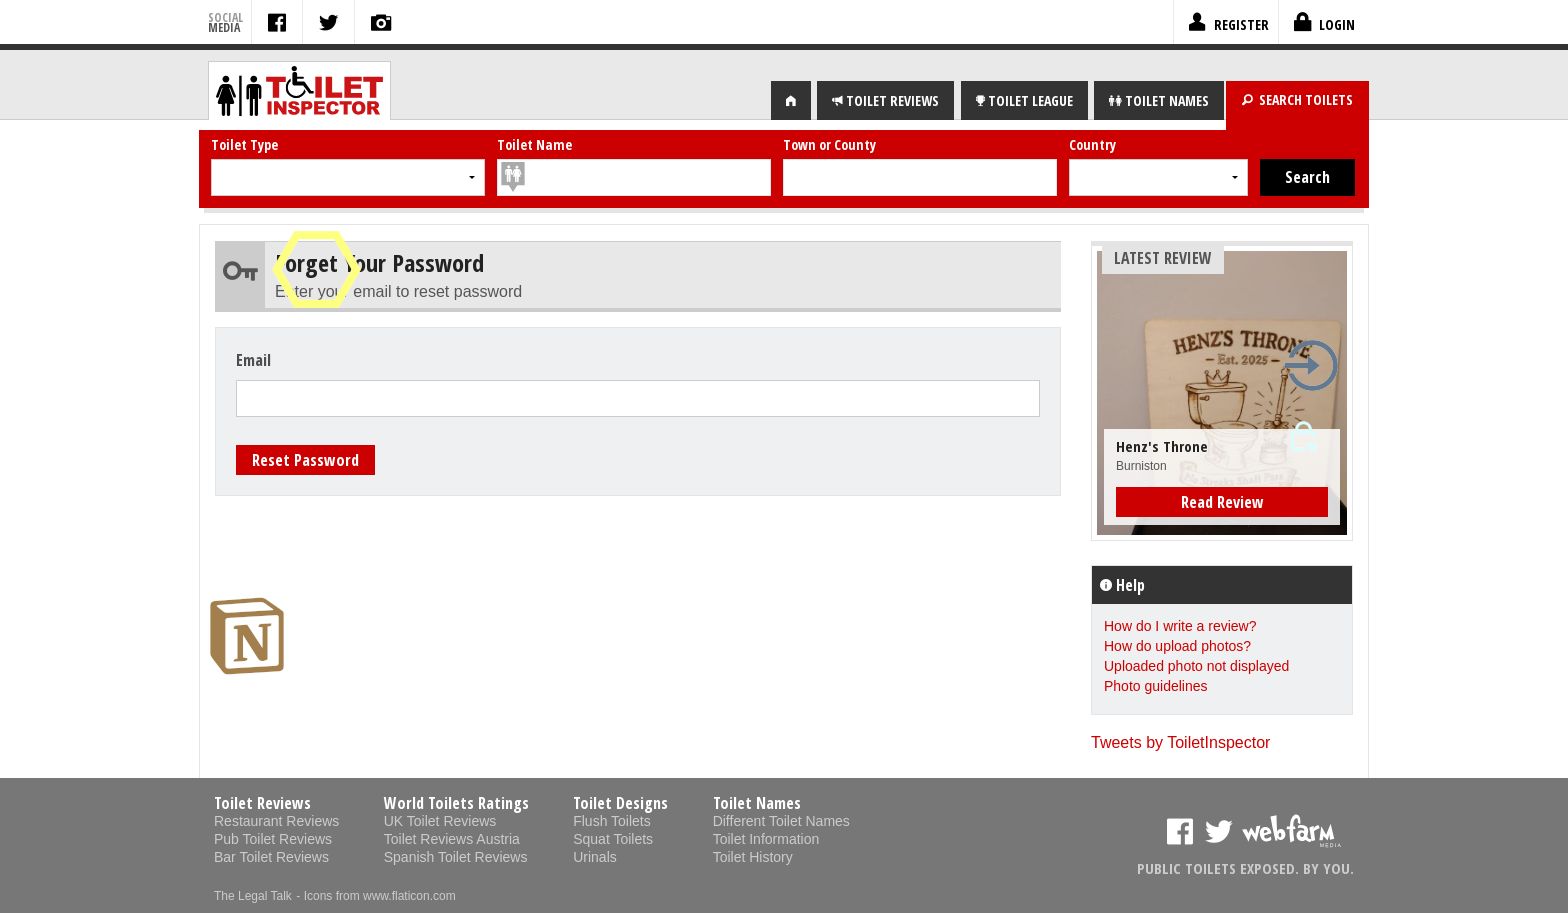  What do you see at coordinates (1312, 365) in the screenshot?
I see `log in to your account` at bounding box center [1312, 365].